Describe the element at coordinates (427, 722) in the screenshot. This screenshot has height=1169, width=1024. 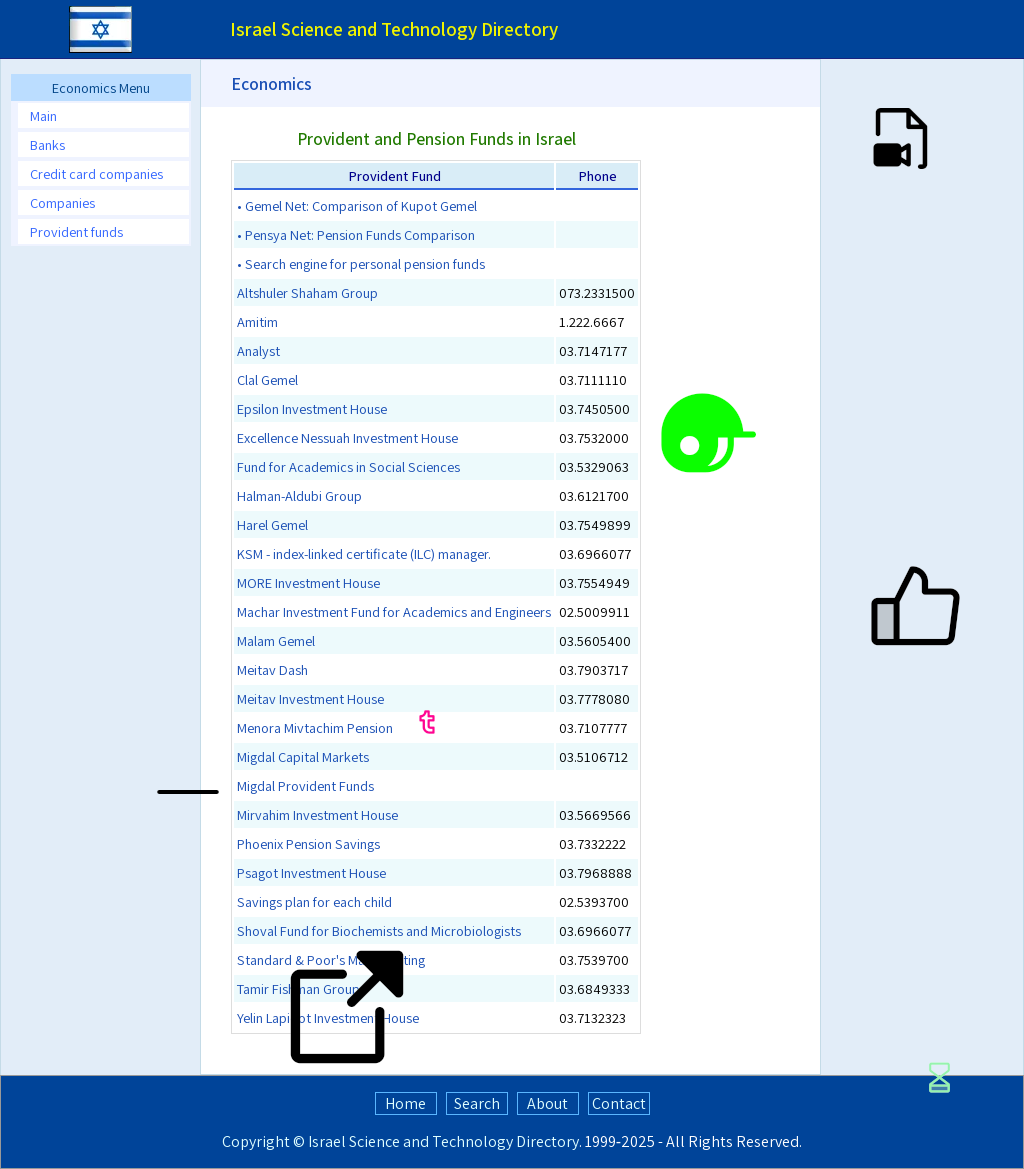
I see `open tumblr app` at that location.